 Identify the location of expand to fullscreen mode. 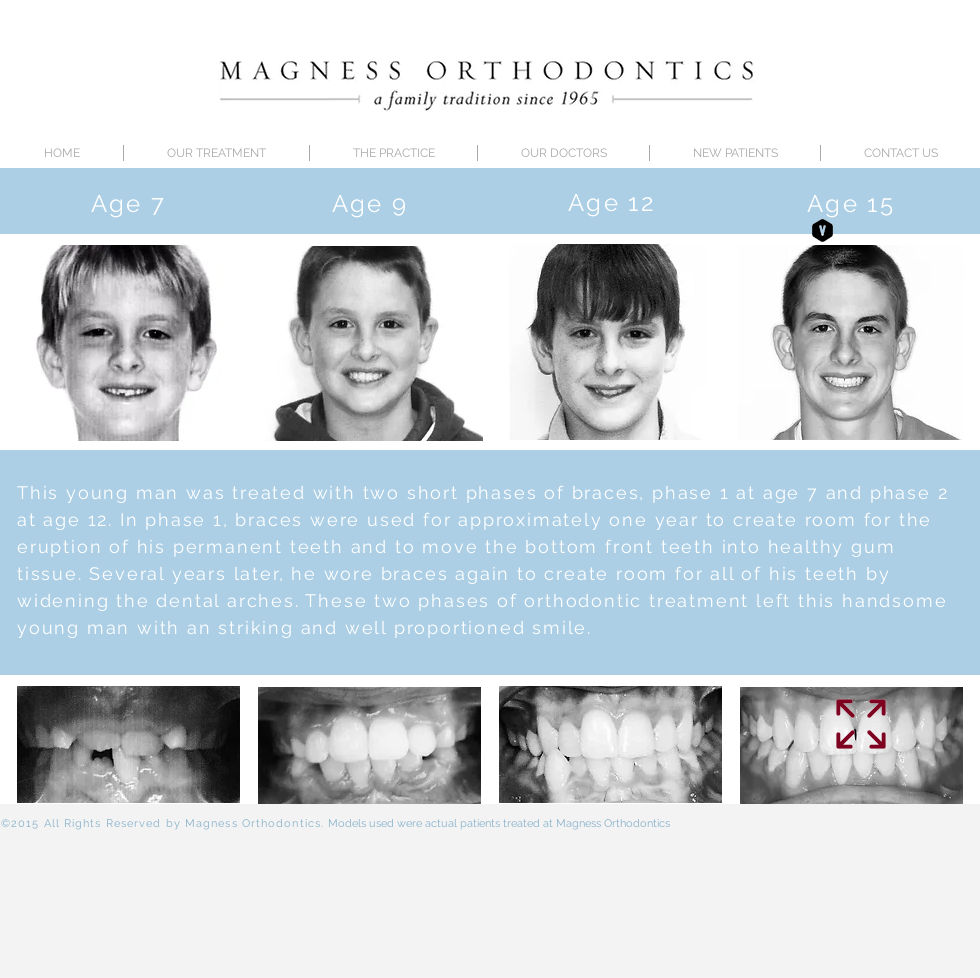
(861, 724).